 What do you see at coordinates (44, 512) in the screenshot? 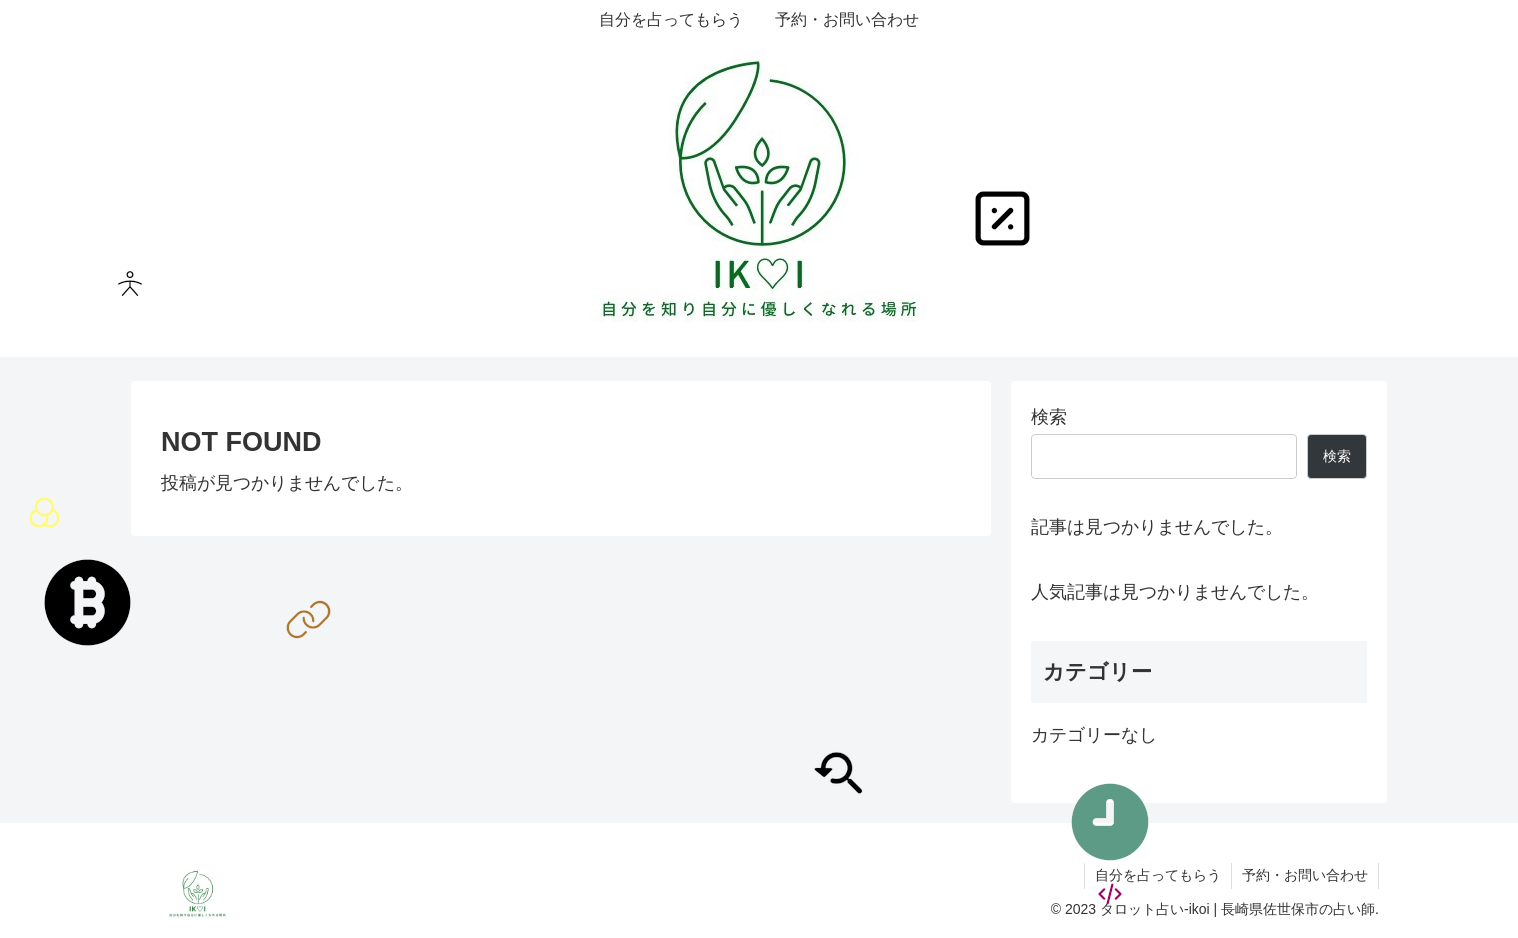
I see `adjust color filter settings` at bounding box center [44, 512].